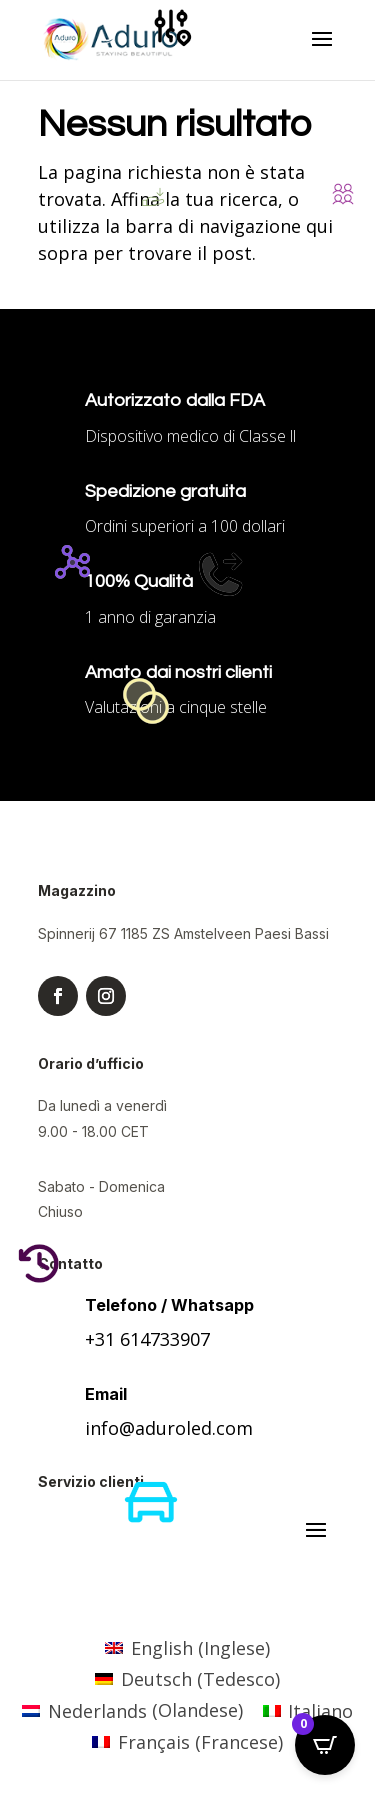 The image size is (375, 1795). Describe the element at coordinates (146, 701) in the screenshot. I see `exclude overlapping elements from selection` at that location.